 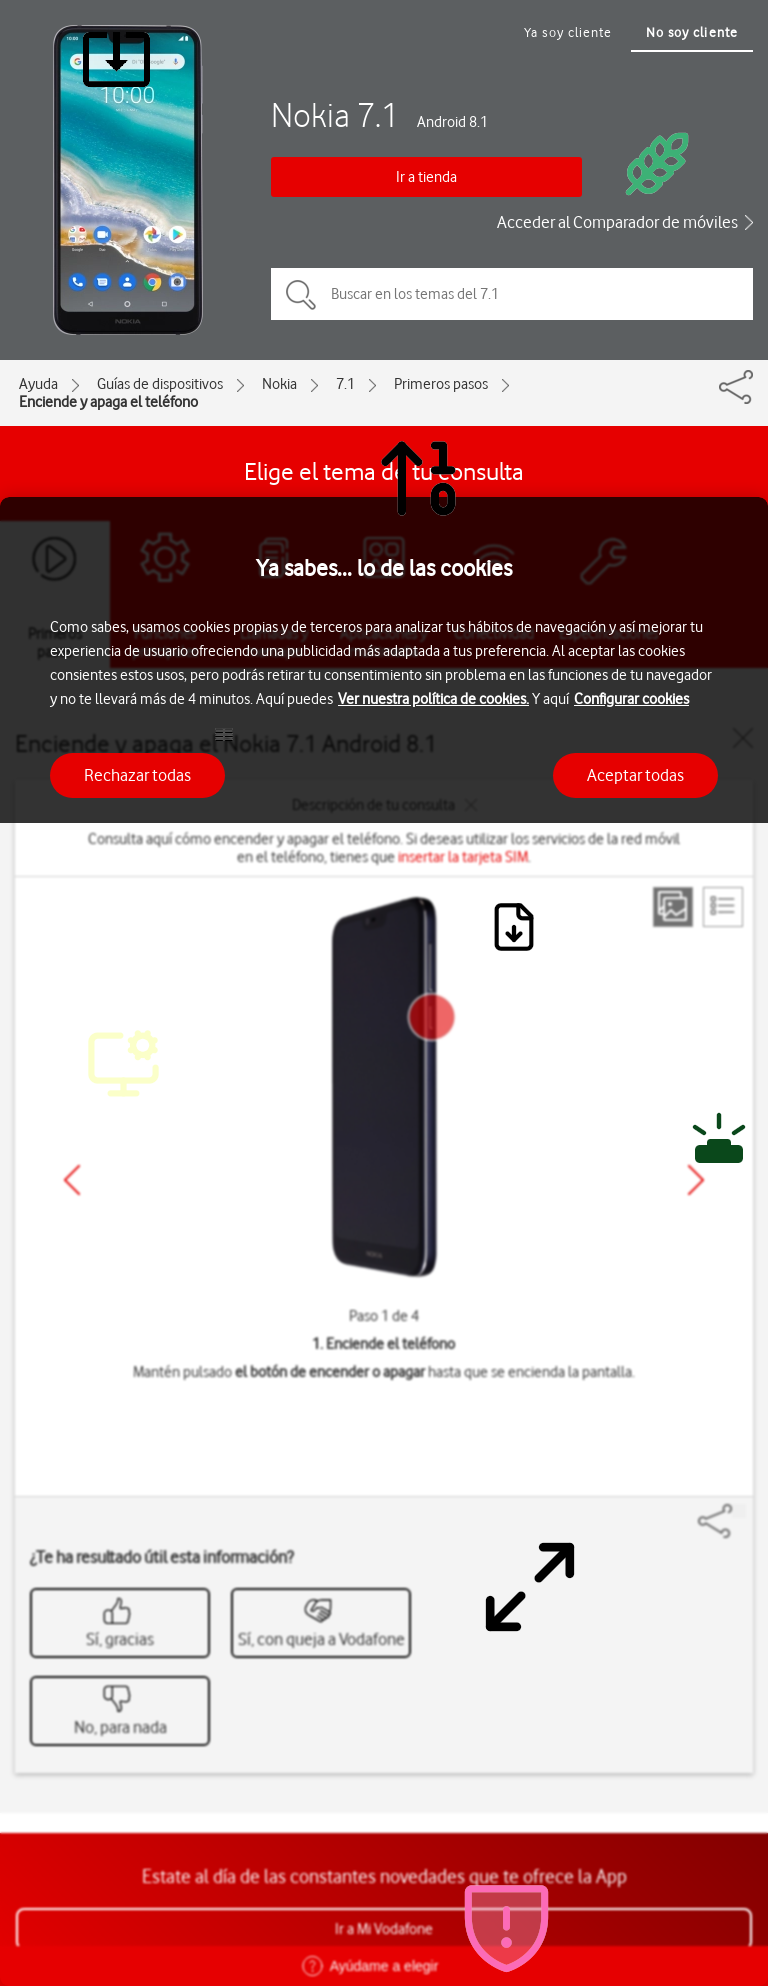 What do you see at coordinates (123, 1064) in the screenshot?
I see `access display settings` at bounding box center [123, 1064].